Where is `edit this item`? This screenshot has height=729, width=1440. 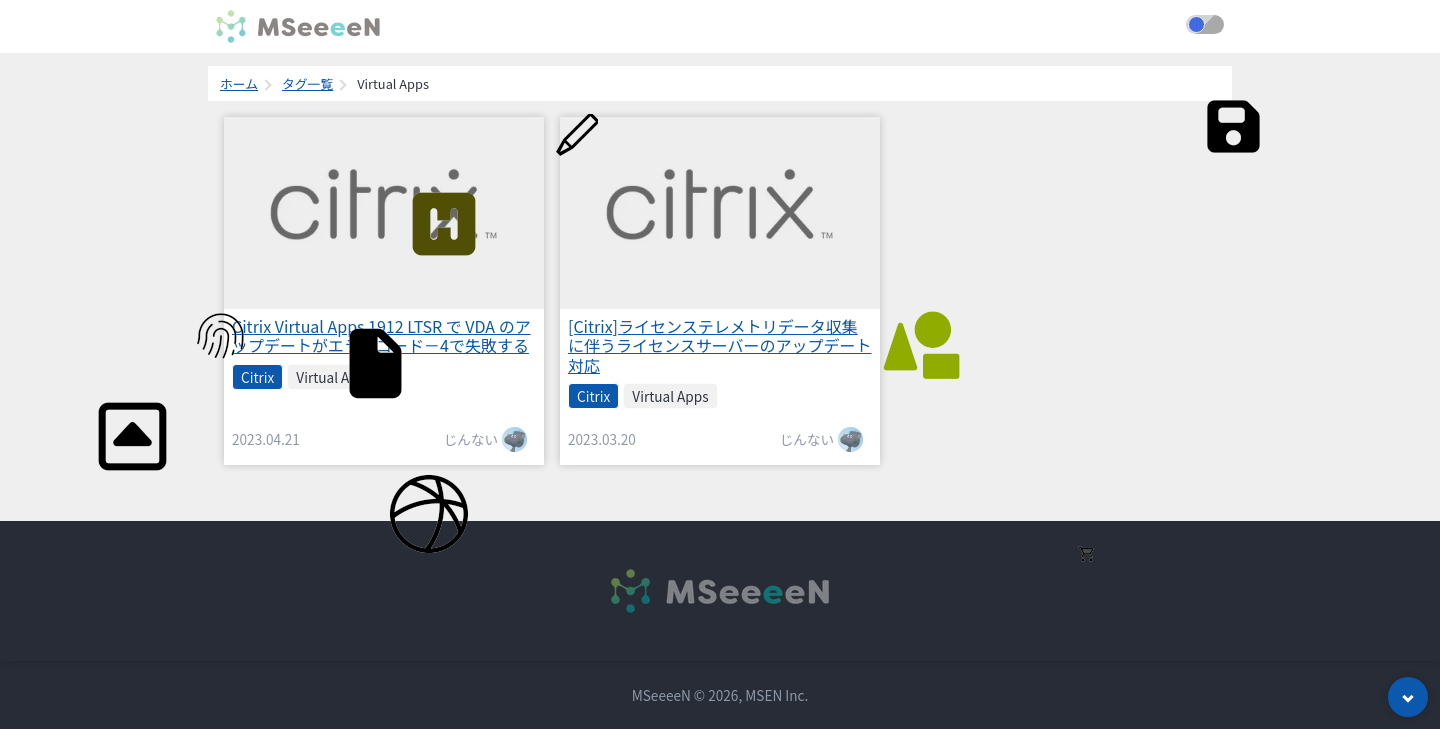 edit this item is located at coordinates (577, 135).